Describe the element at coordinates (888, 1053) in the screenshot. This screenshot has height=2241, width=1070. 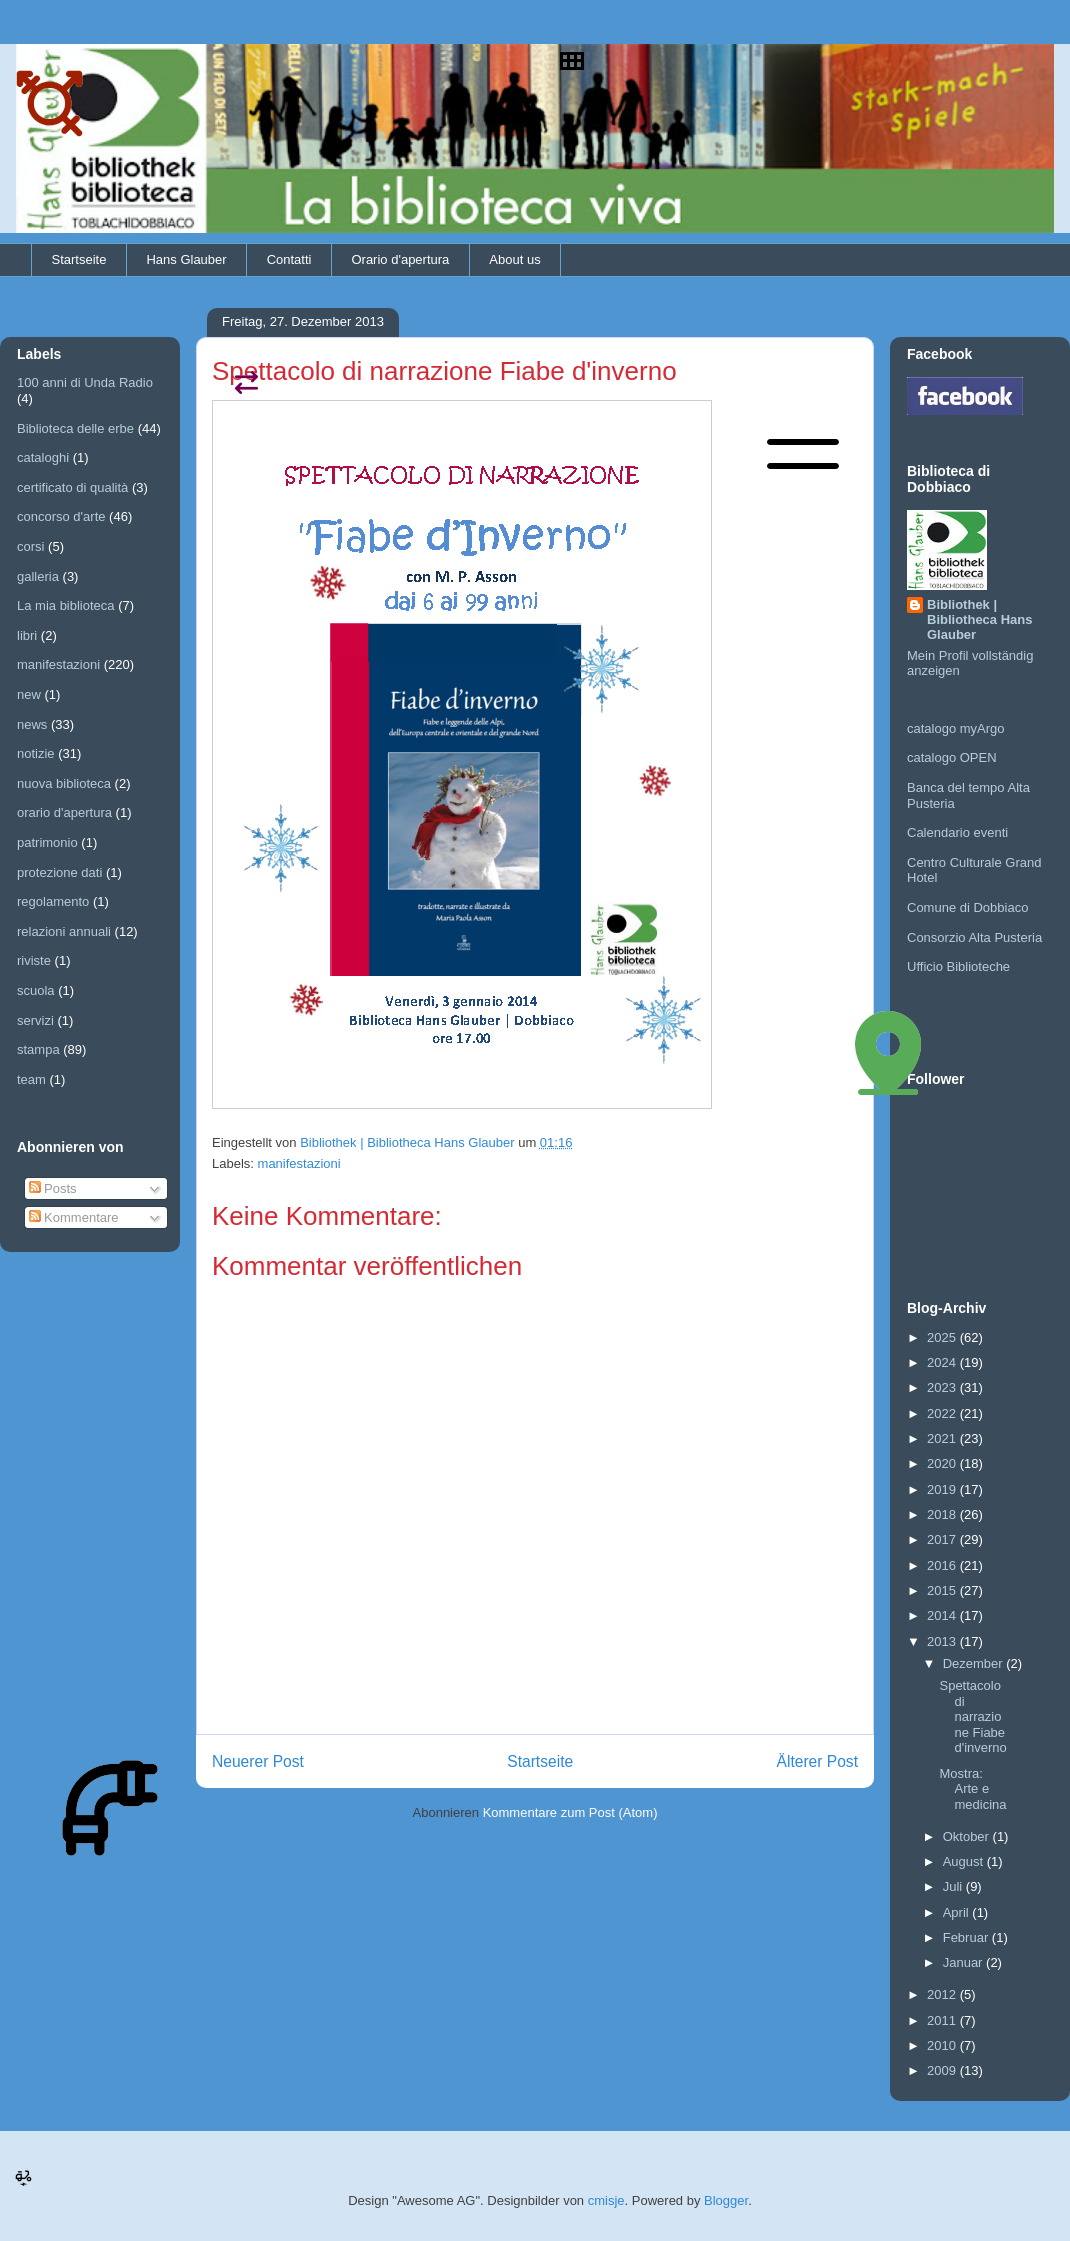
I see `view location on map` at that location.